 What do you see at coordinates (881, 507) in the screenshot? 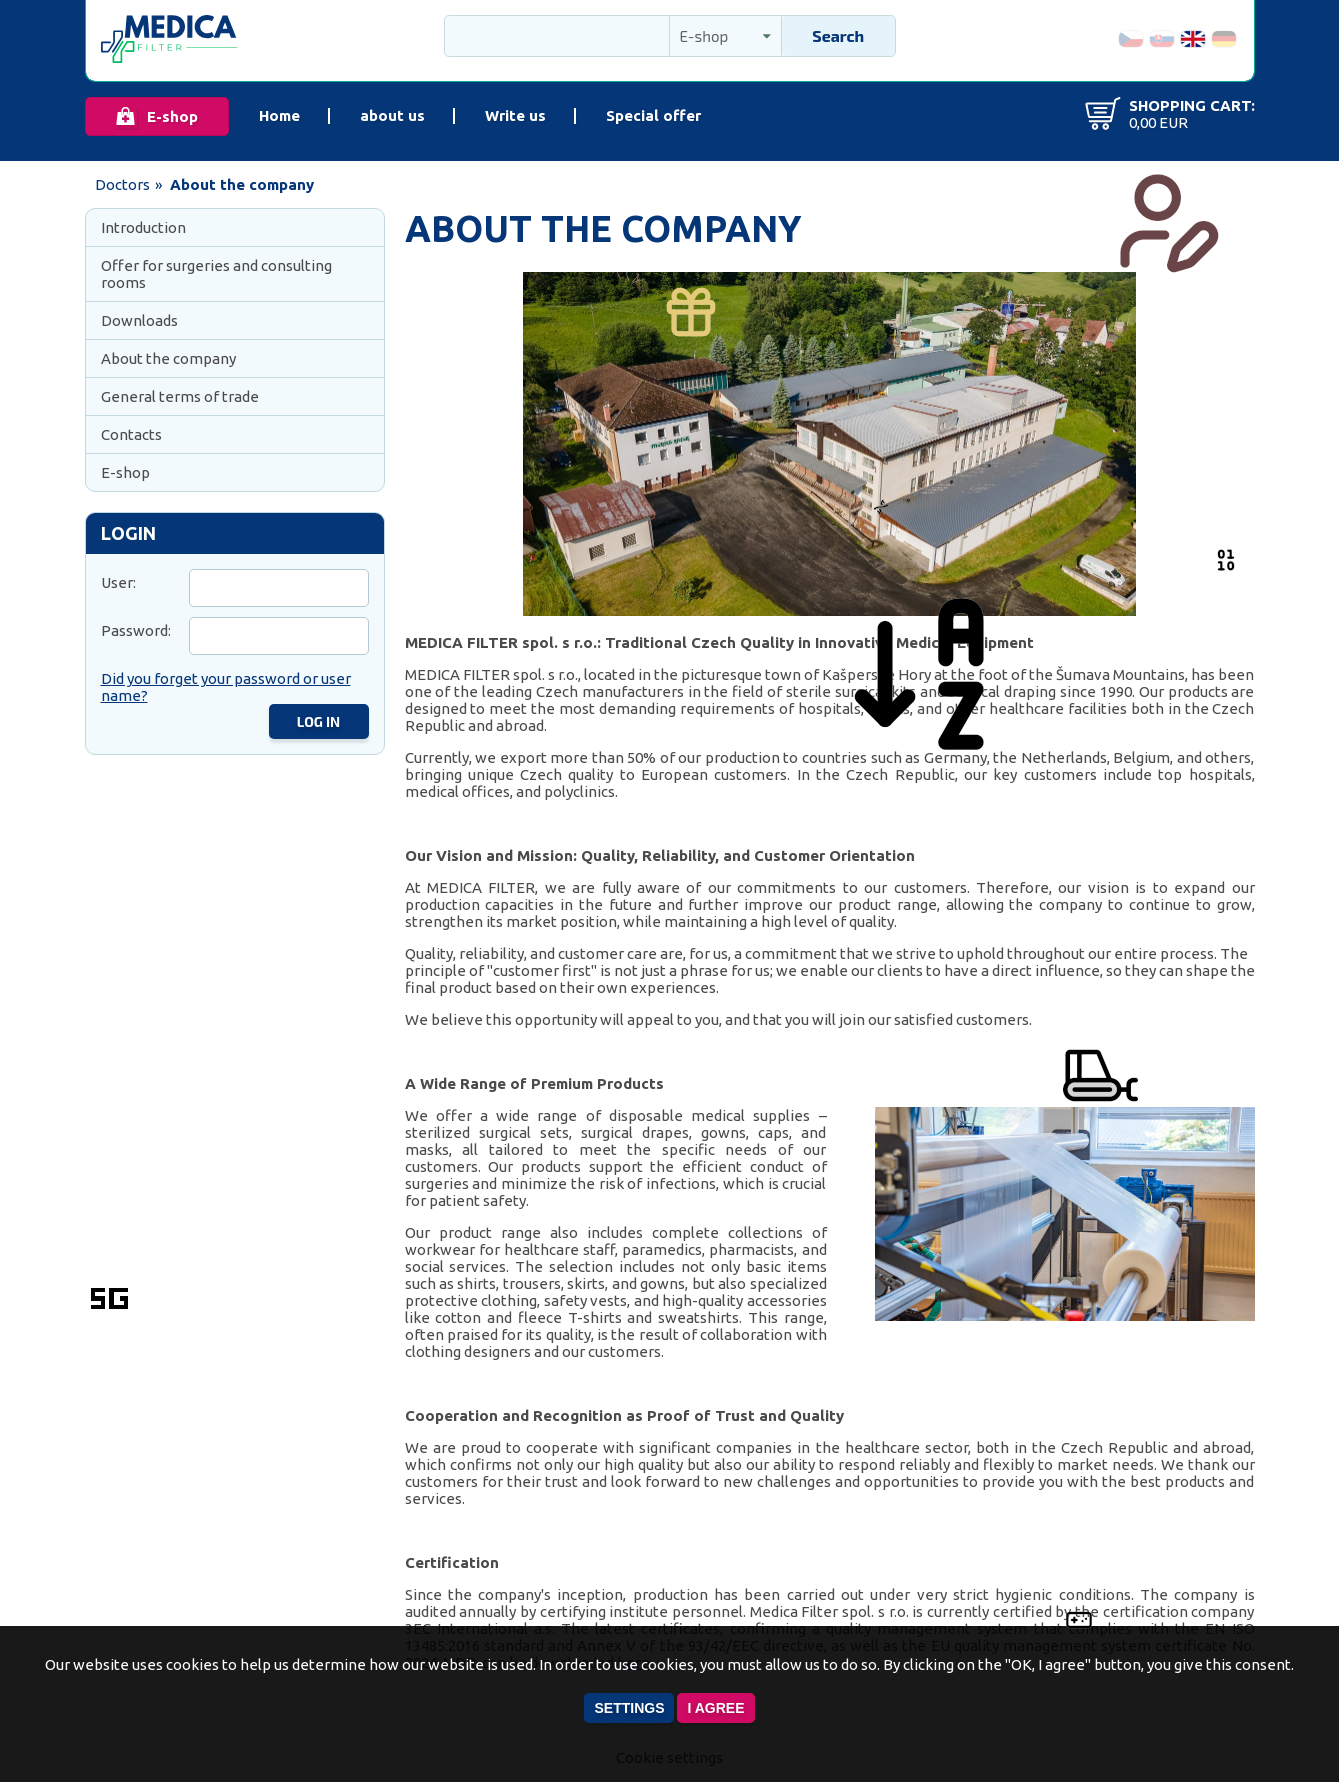
I see `access genetic or DNA-related information` at bounding box center [881, 507].